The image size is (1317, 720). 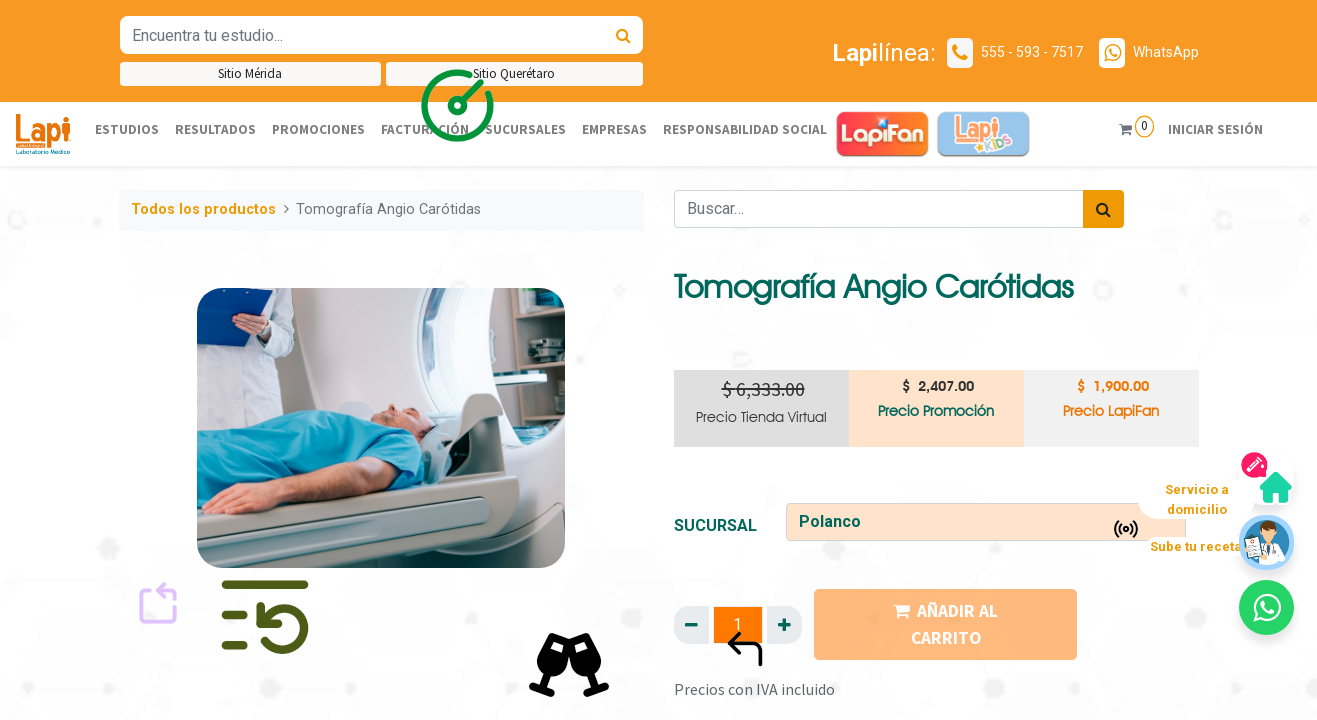 I want to click on restart or reset a list to its original order, so click(x=265, y=615).